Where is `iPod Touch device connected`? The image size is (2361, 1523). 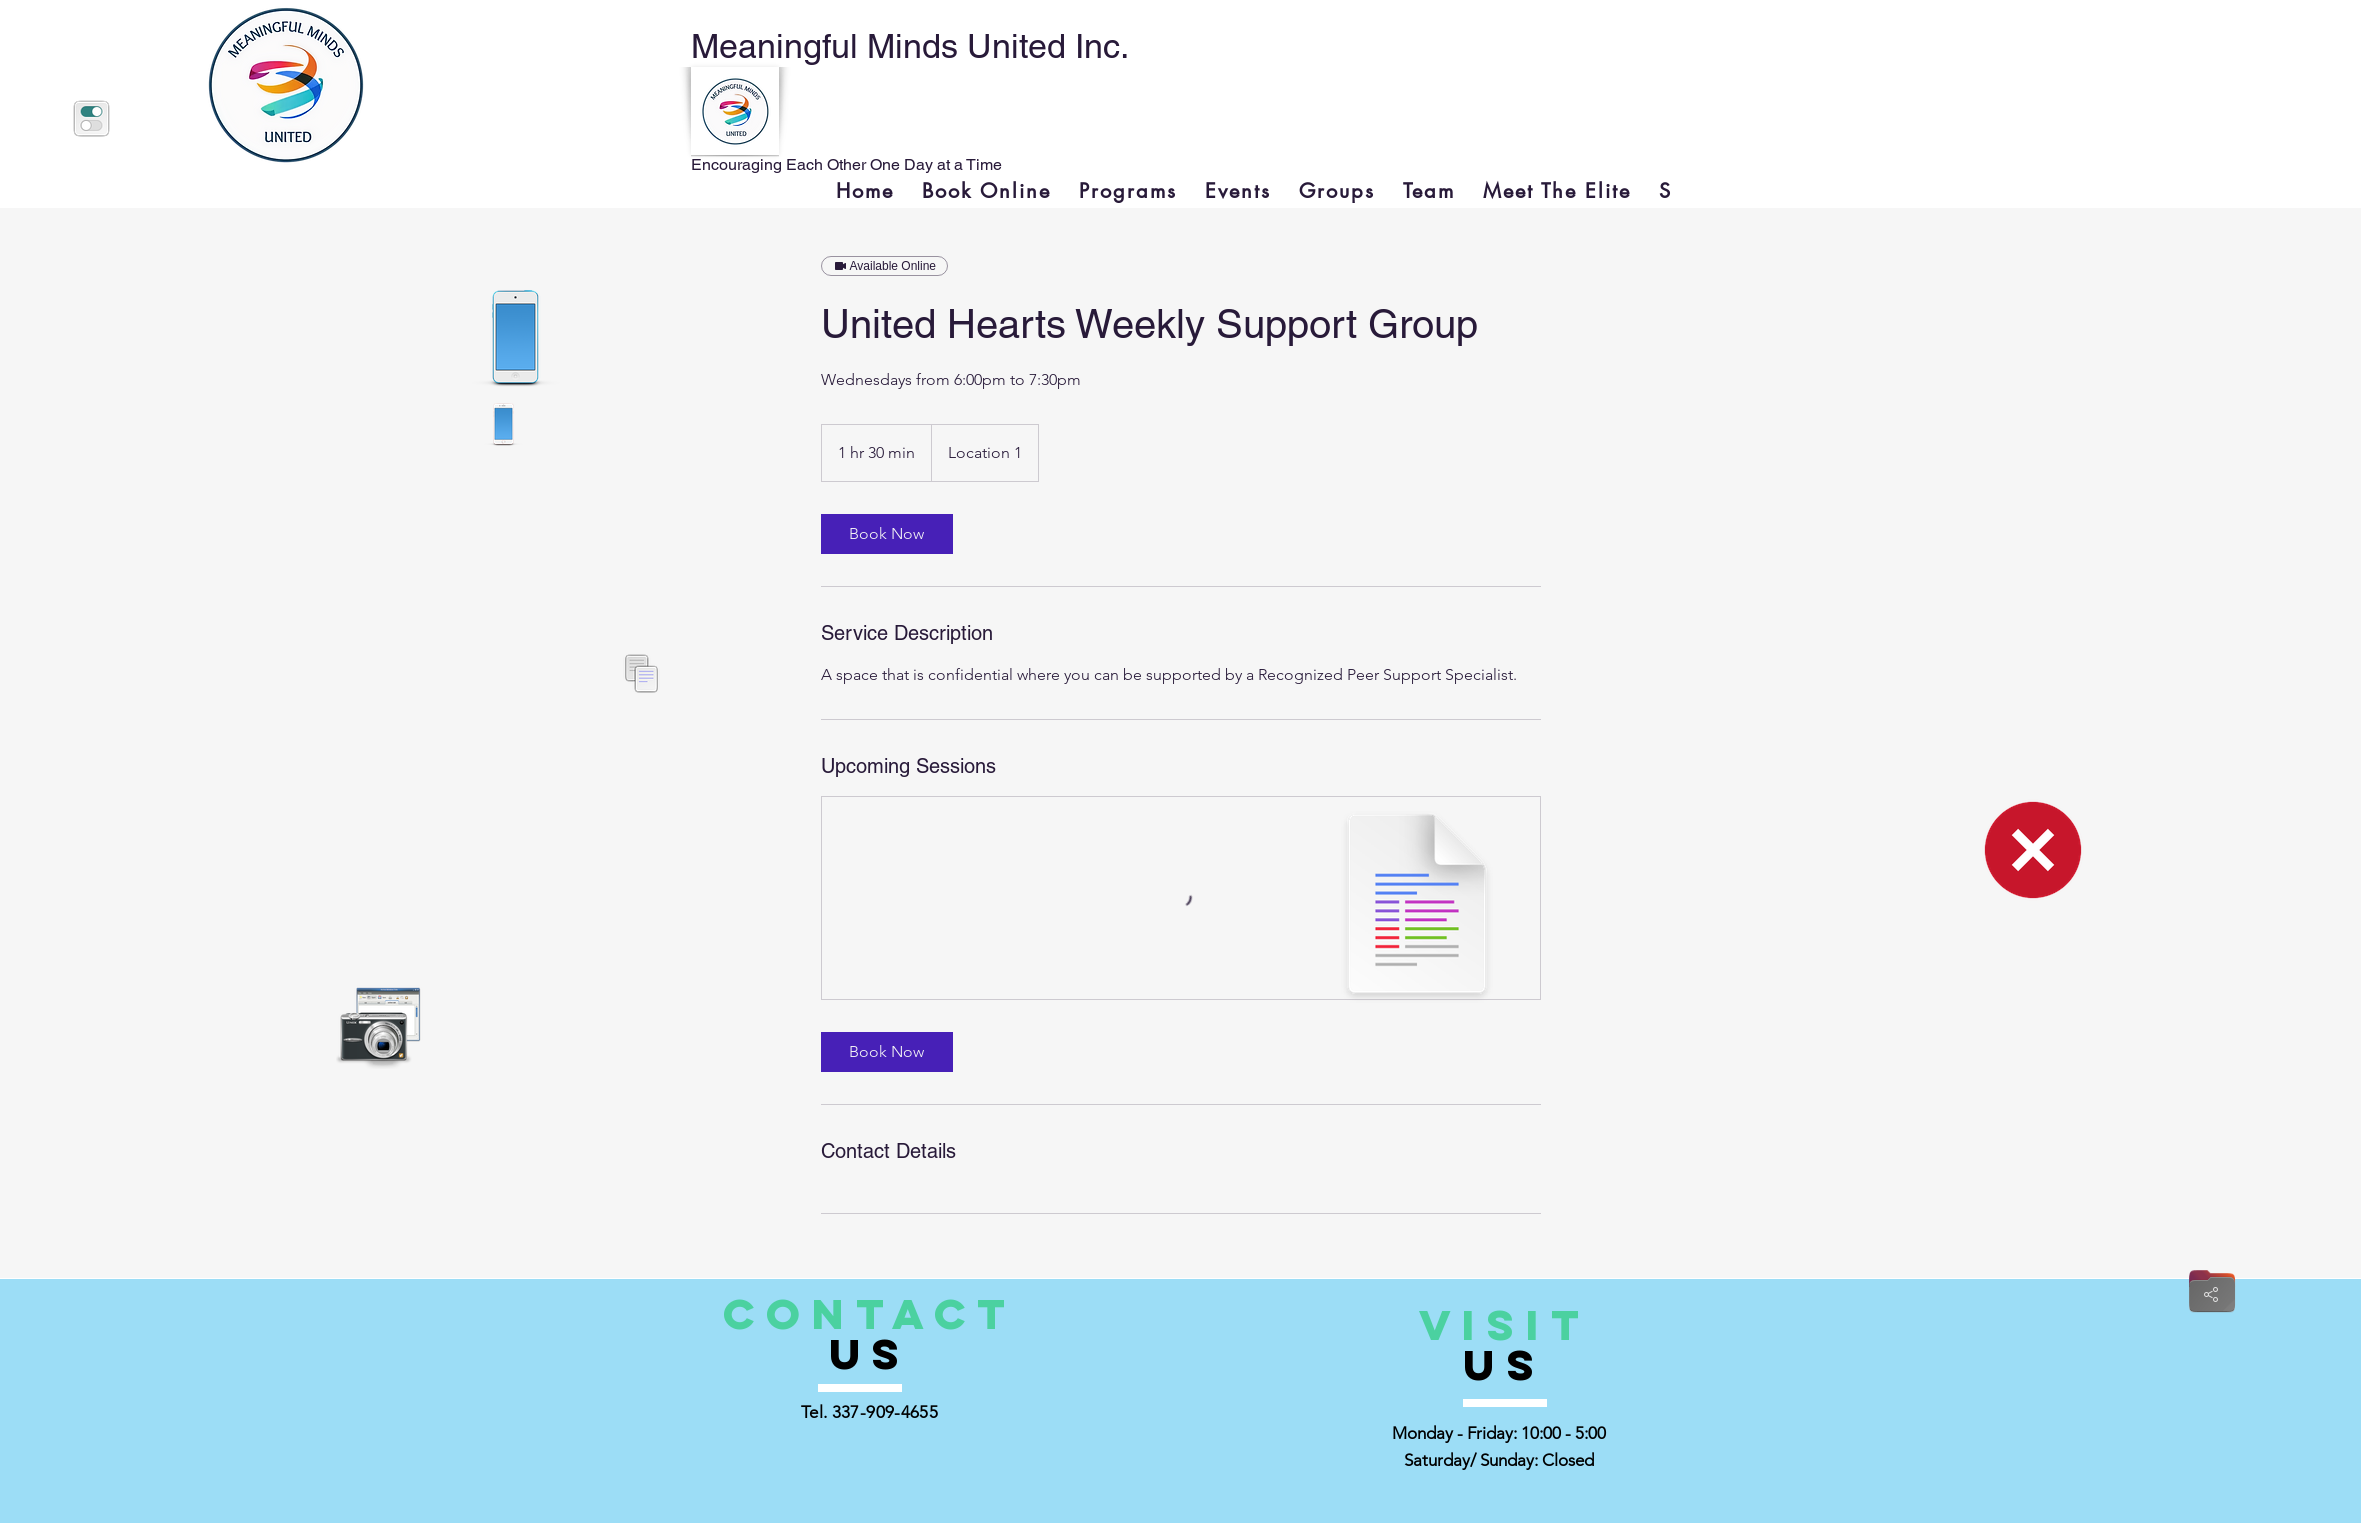 iPod Touch device connected is located at coordinates (515, 338).